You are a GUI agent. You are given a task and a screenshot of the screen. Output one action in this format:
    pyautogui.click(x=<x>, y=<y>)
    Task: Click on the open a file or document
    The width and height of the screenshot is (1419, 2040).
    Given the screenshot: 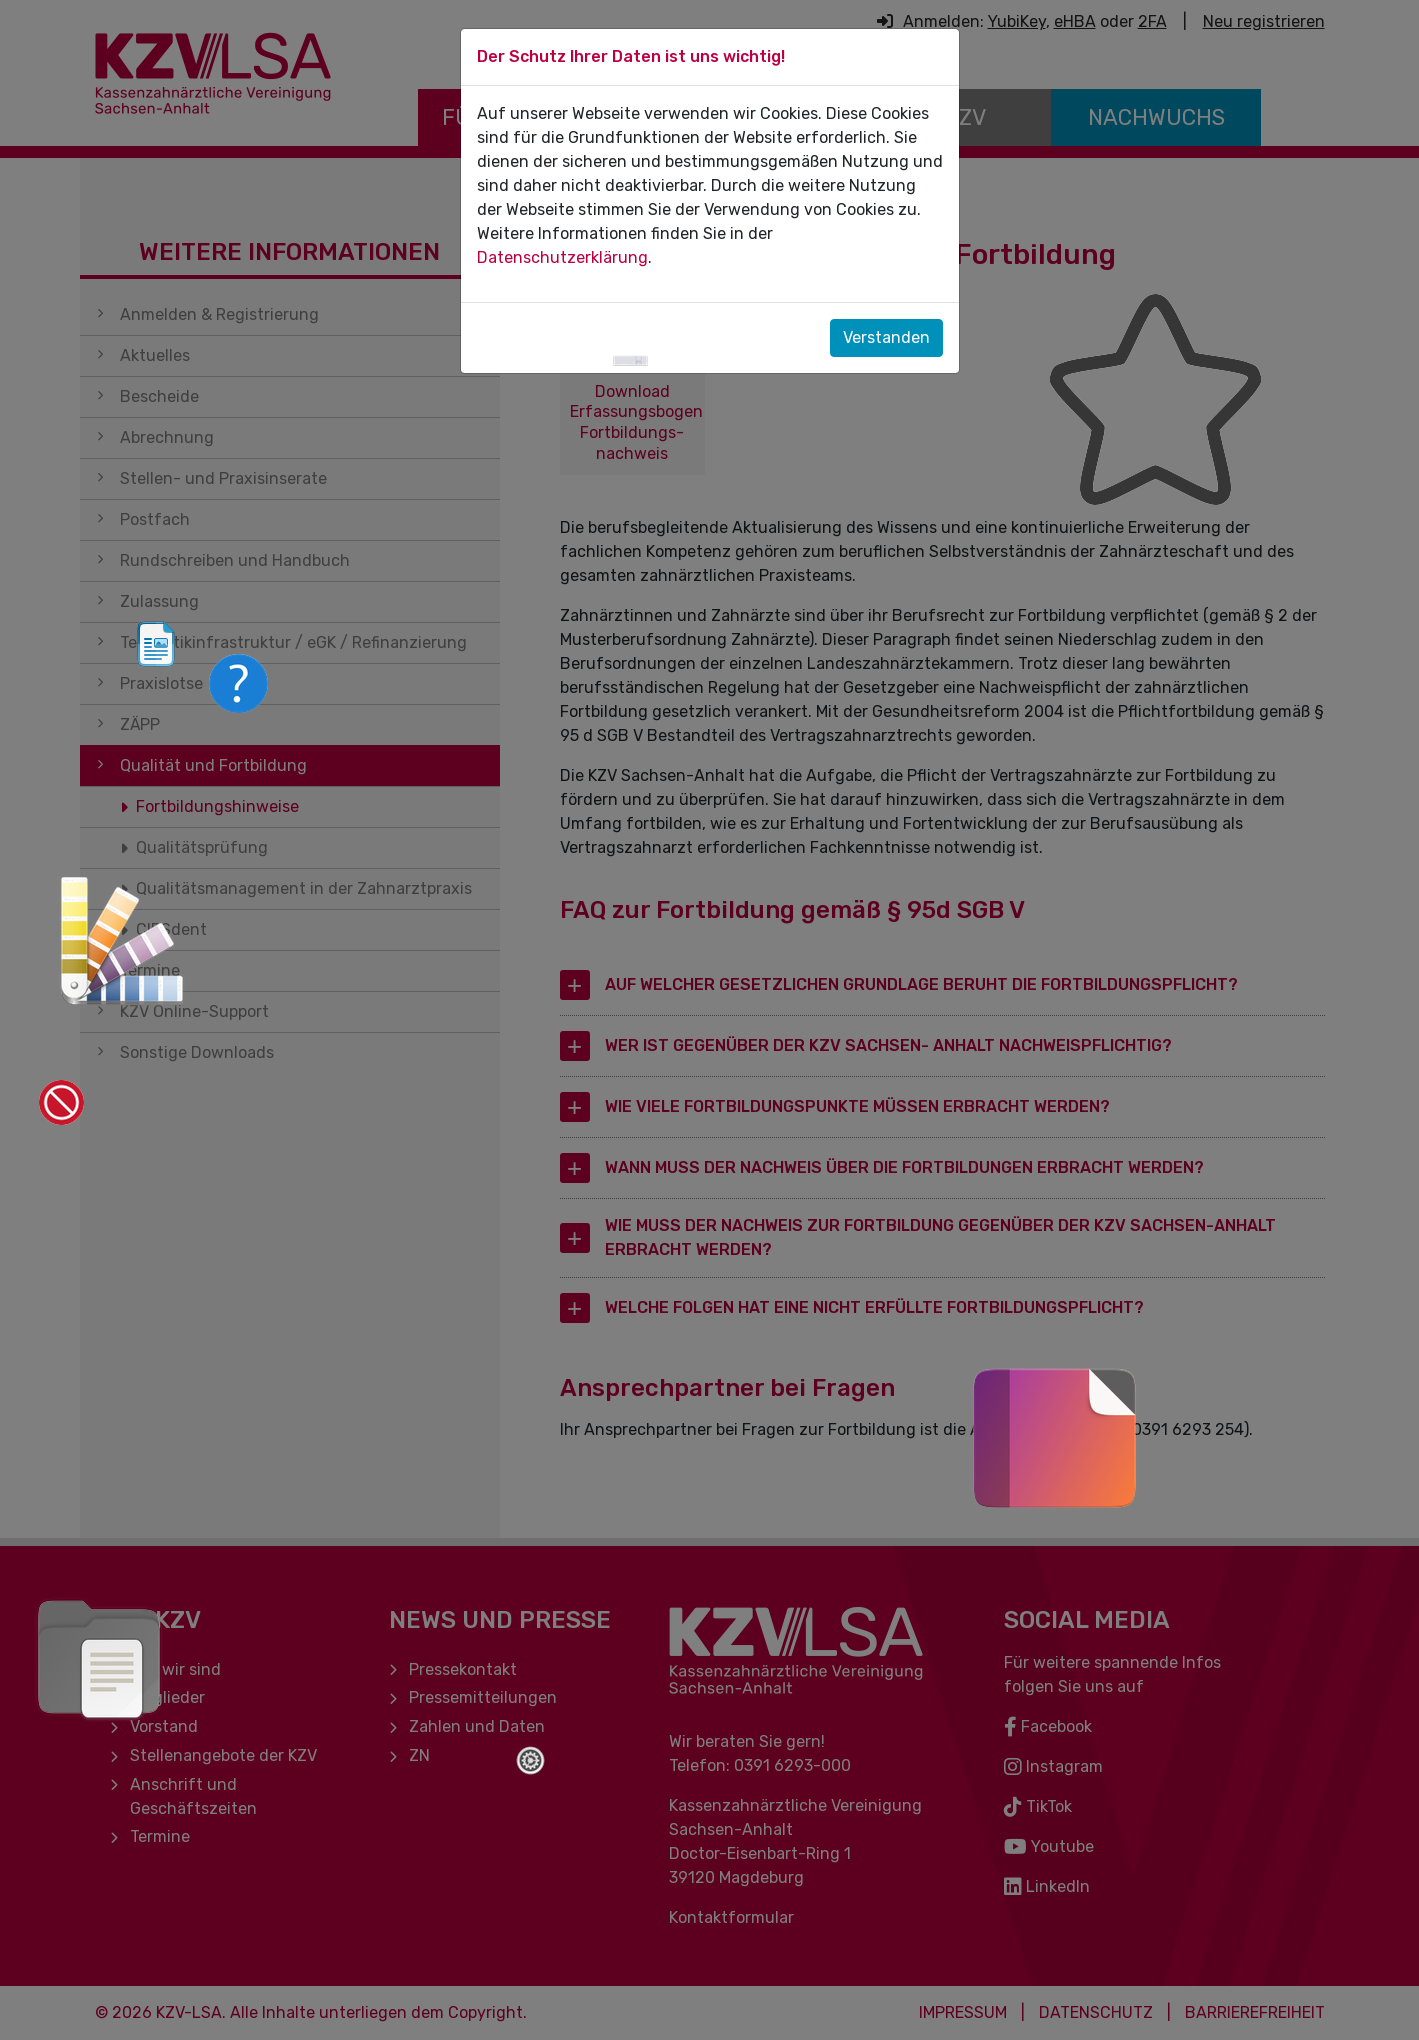 What is the action you would take?
    pyautogui.click(x=99, y=1657)
    